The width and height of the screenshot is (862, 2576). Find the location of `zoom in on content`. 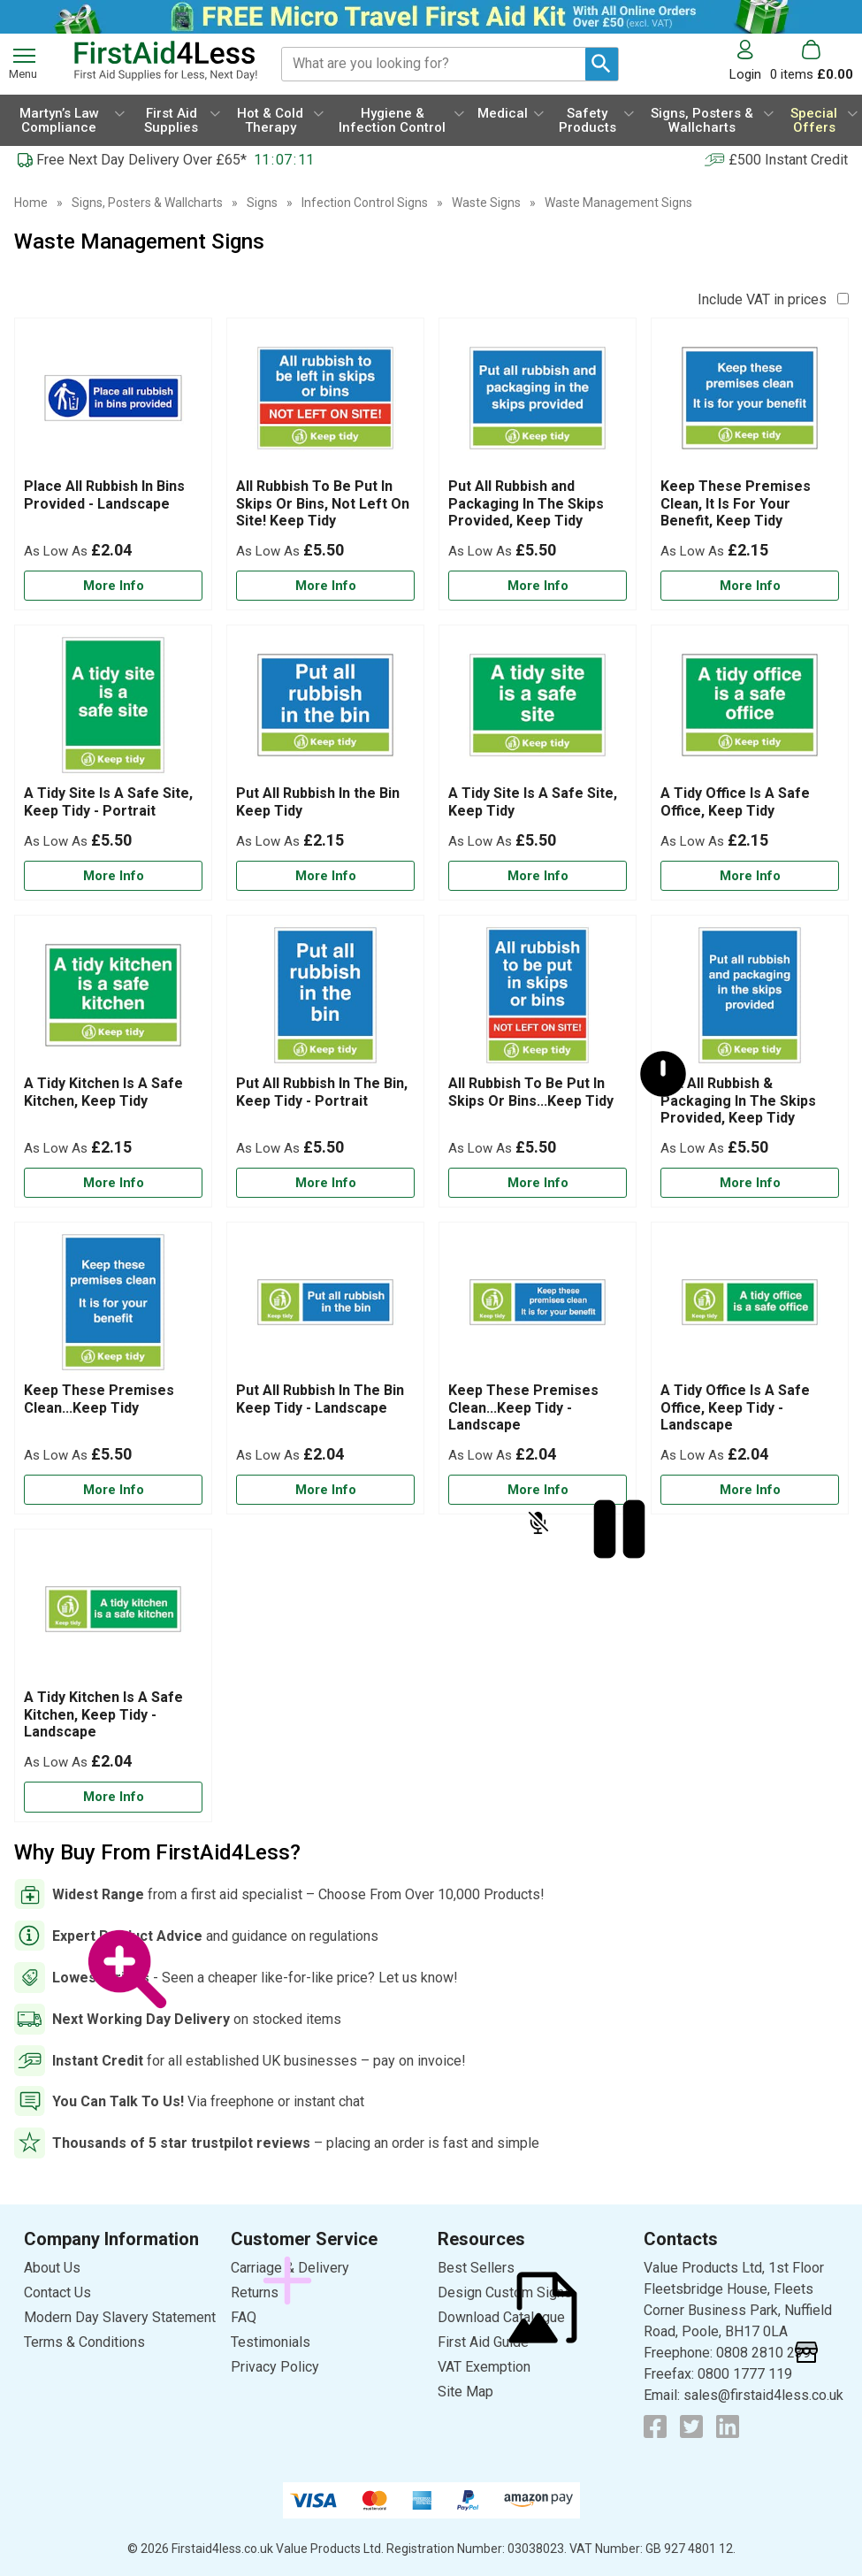

zoom in on content is located at coordinates (127, 1969).